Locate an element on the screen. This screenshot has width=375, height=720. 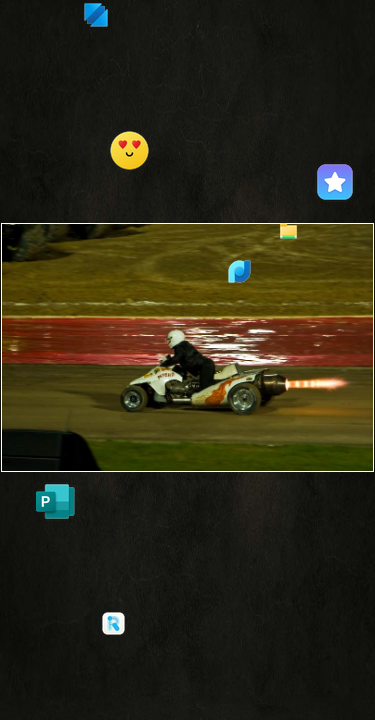
open the Socialize social networking app is located at coordinates (129, 150).